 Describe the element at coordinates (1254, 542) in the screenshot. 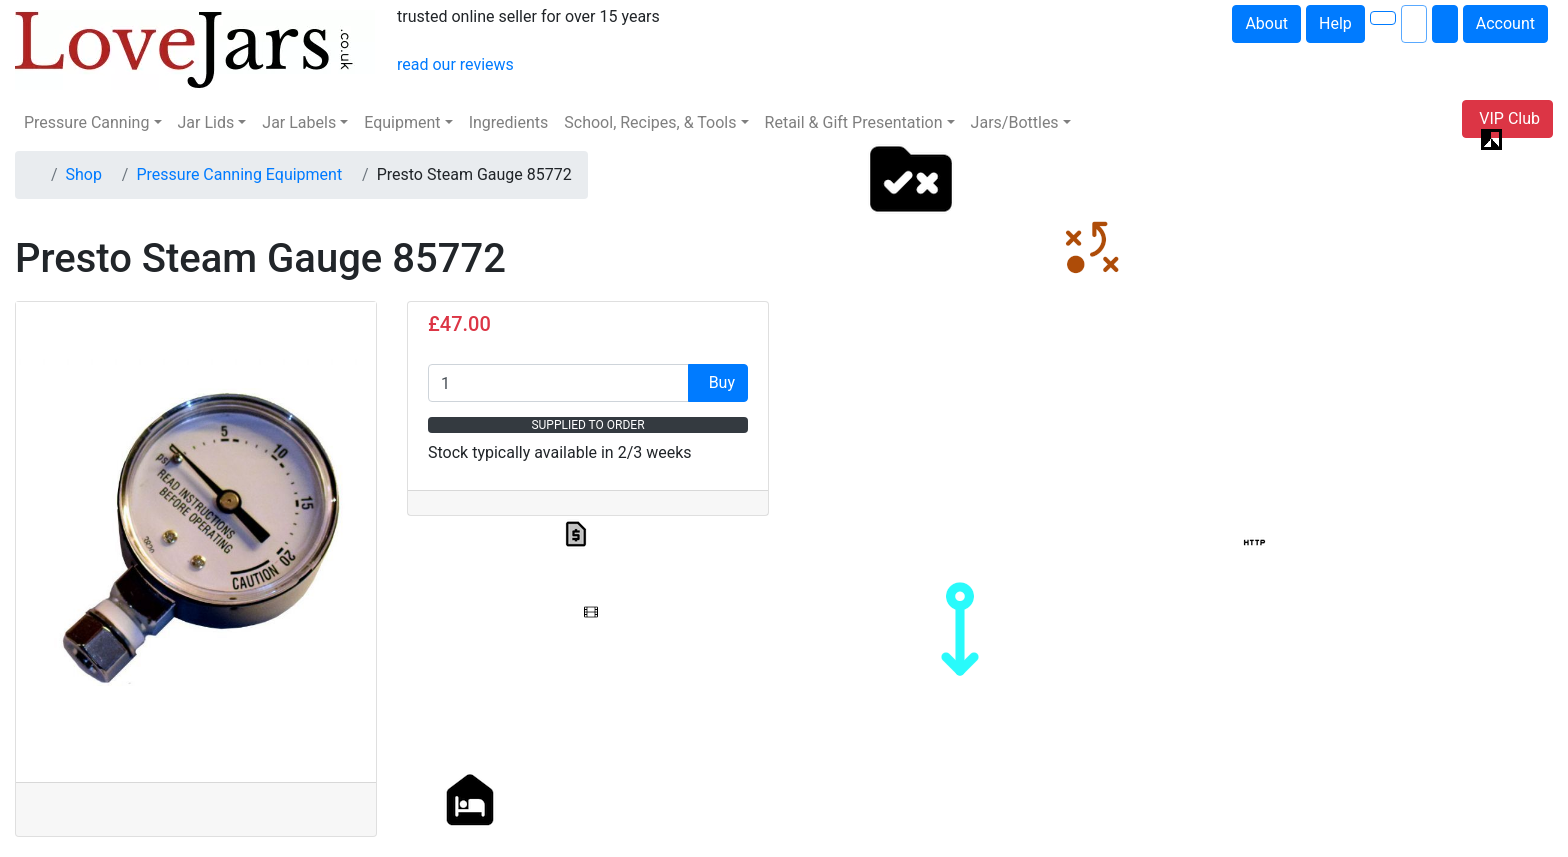

I see `indicates a web link or URL` at that location.